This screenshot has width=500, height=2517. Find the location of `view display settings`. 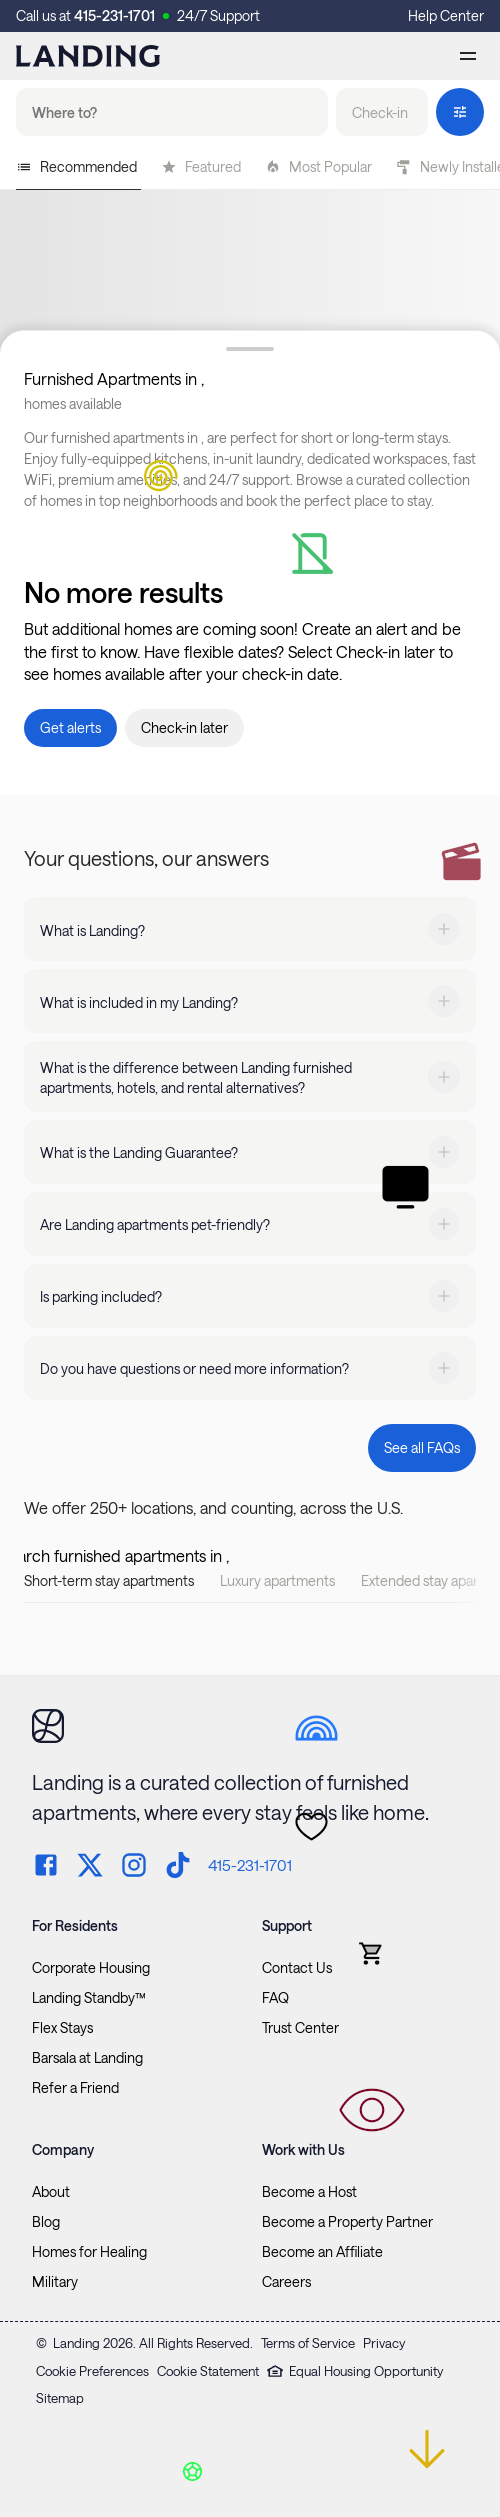

view display settings is located at coordinates (405, 1185).